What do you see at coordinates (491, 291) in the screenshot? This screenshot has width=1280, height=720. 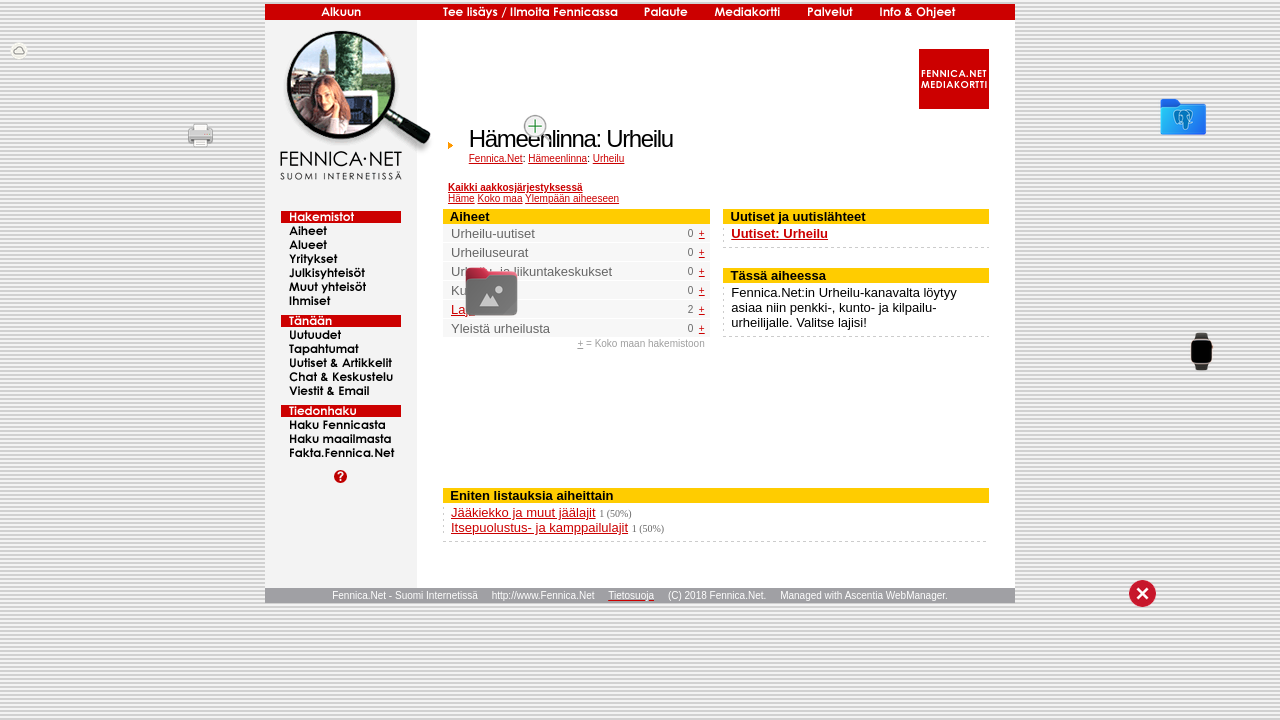 I see `open your pictures folder` at bounding box center [491, 291].